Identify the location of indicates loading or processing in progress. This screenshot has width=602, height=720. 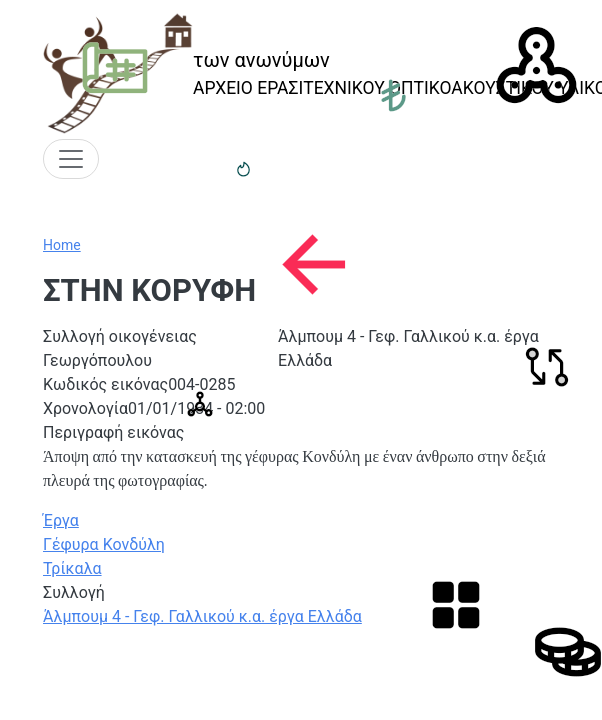
(536, 70).